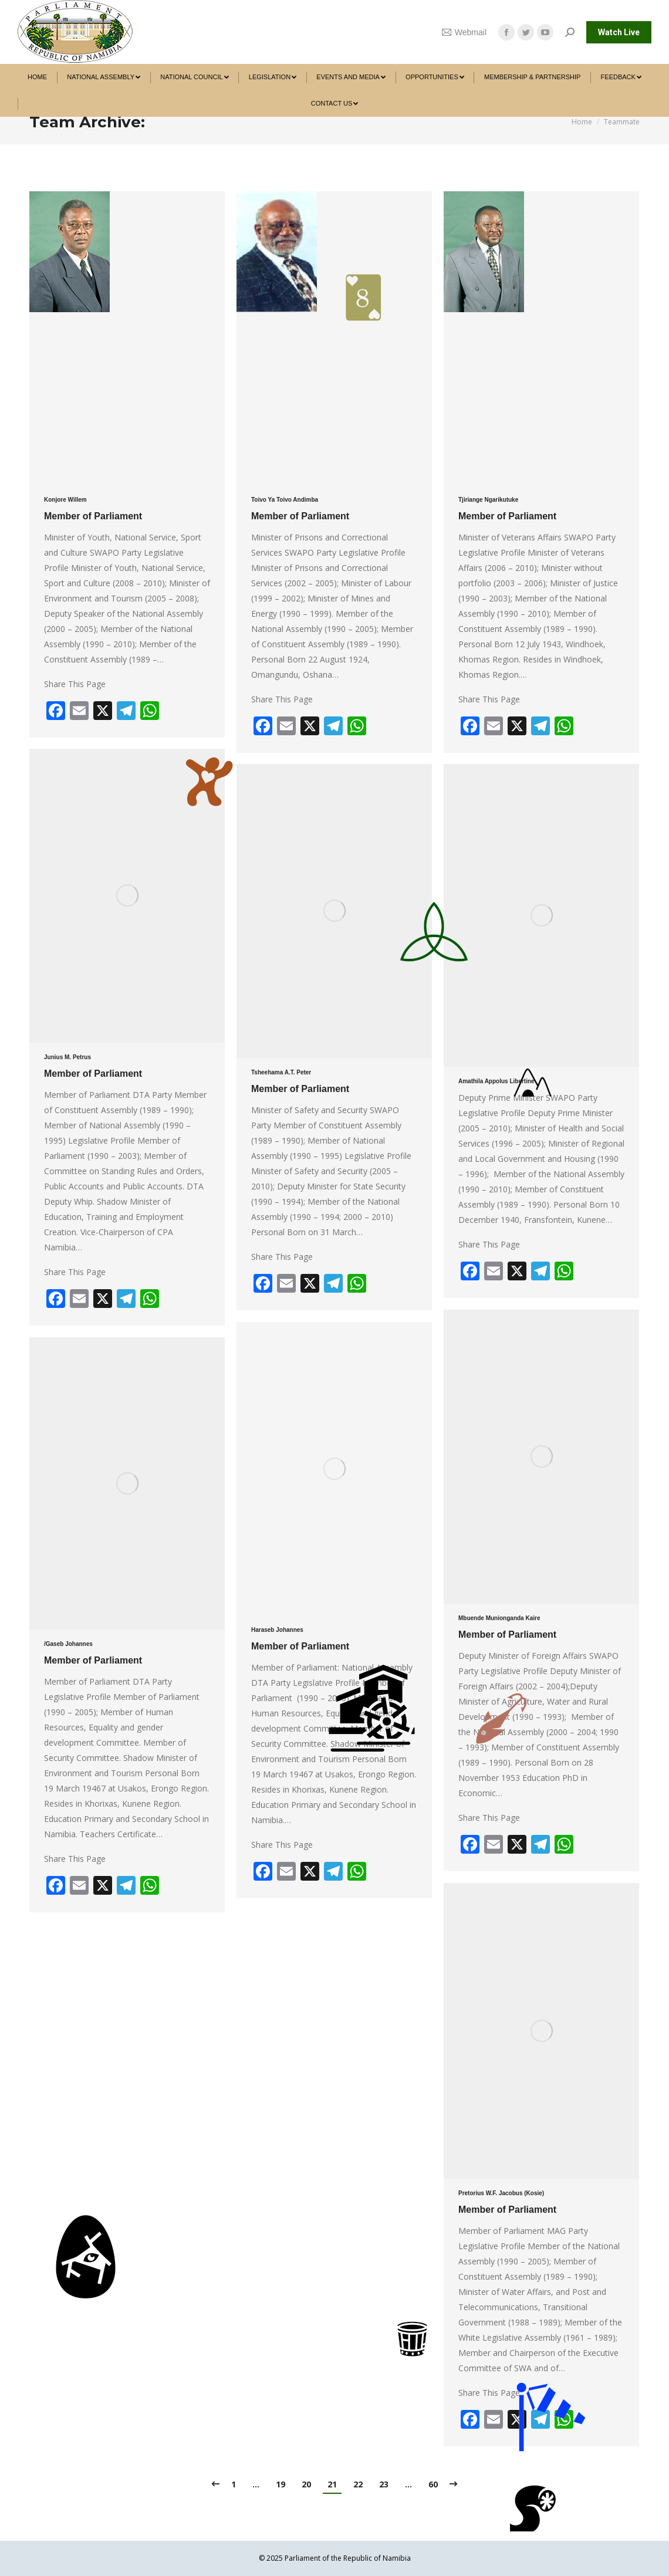 The width and height of the screenshot is (669, 2576). Describe the element at coordinates (533, 2509) in the screenshot. I see `parasitic worm enemy or creature in a game` at that location.